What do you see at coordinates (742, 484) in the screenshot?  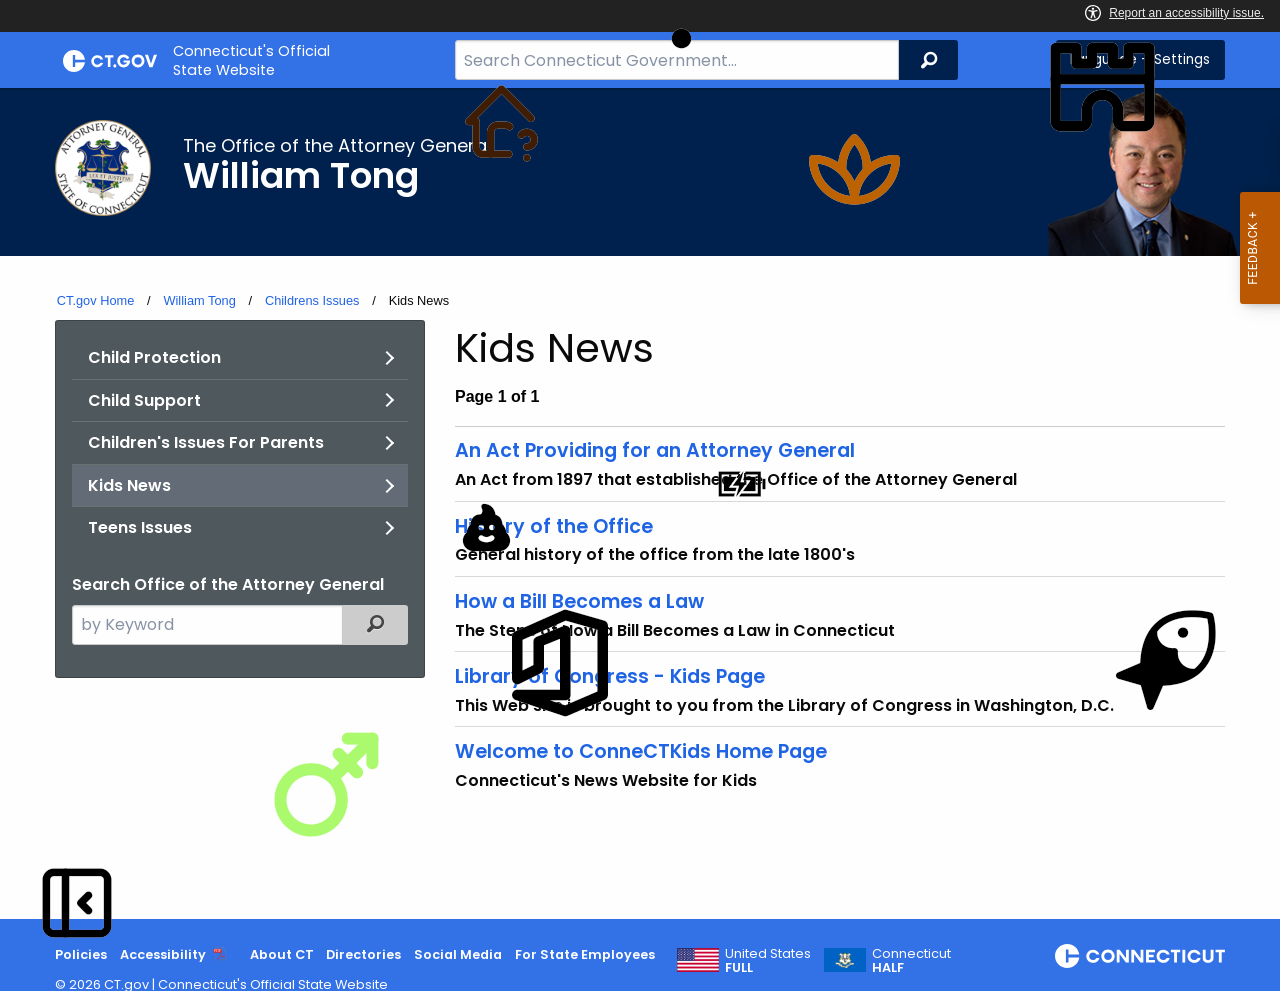 I see `indicates device is currently charging` at bounding box center [742, 484].